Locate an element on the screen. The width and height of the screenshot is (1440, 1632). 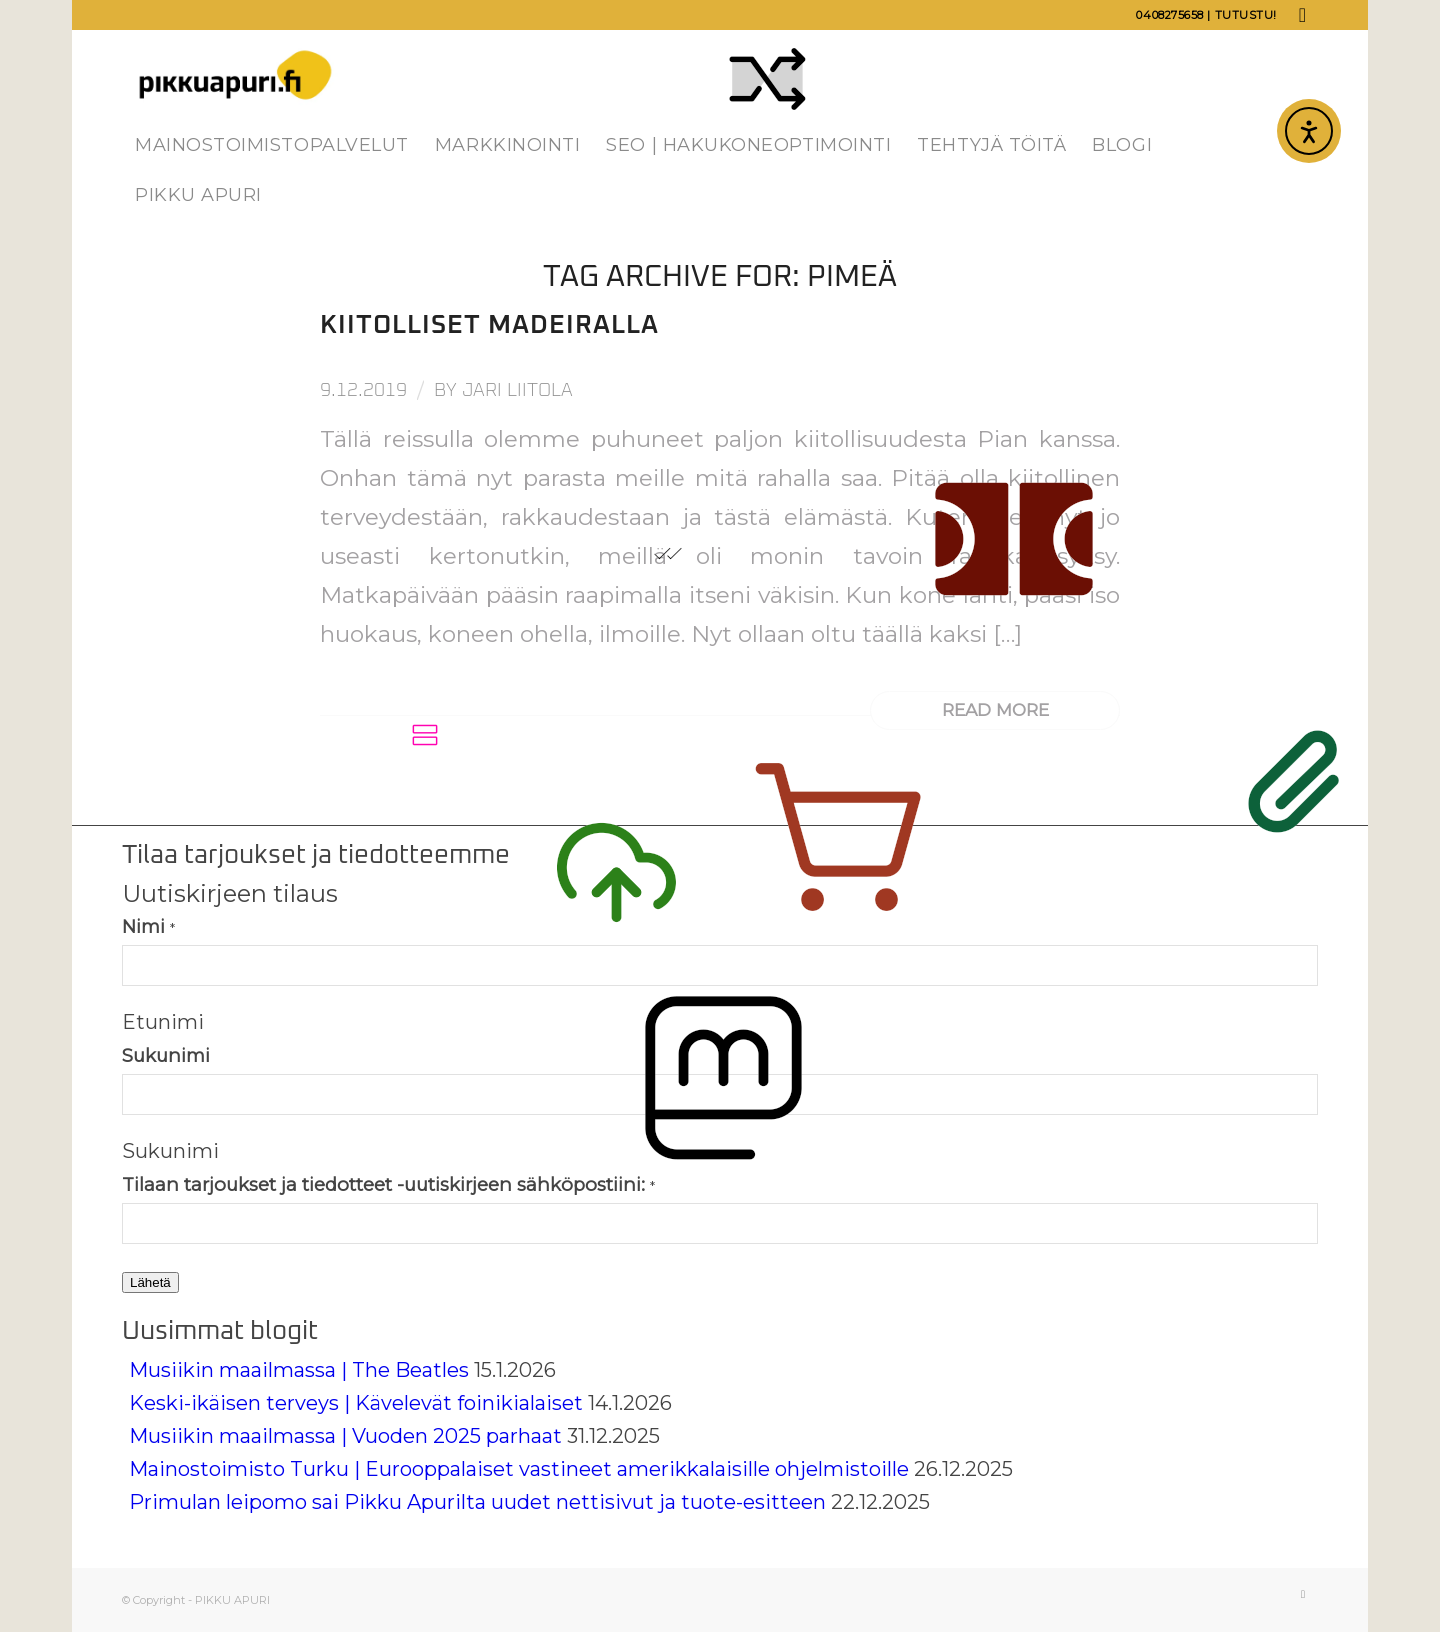
attach a file to your message is located at coordinates (1296, 780).